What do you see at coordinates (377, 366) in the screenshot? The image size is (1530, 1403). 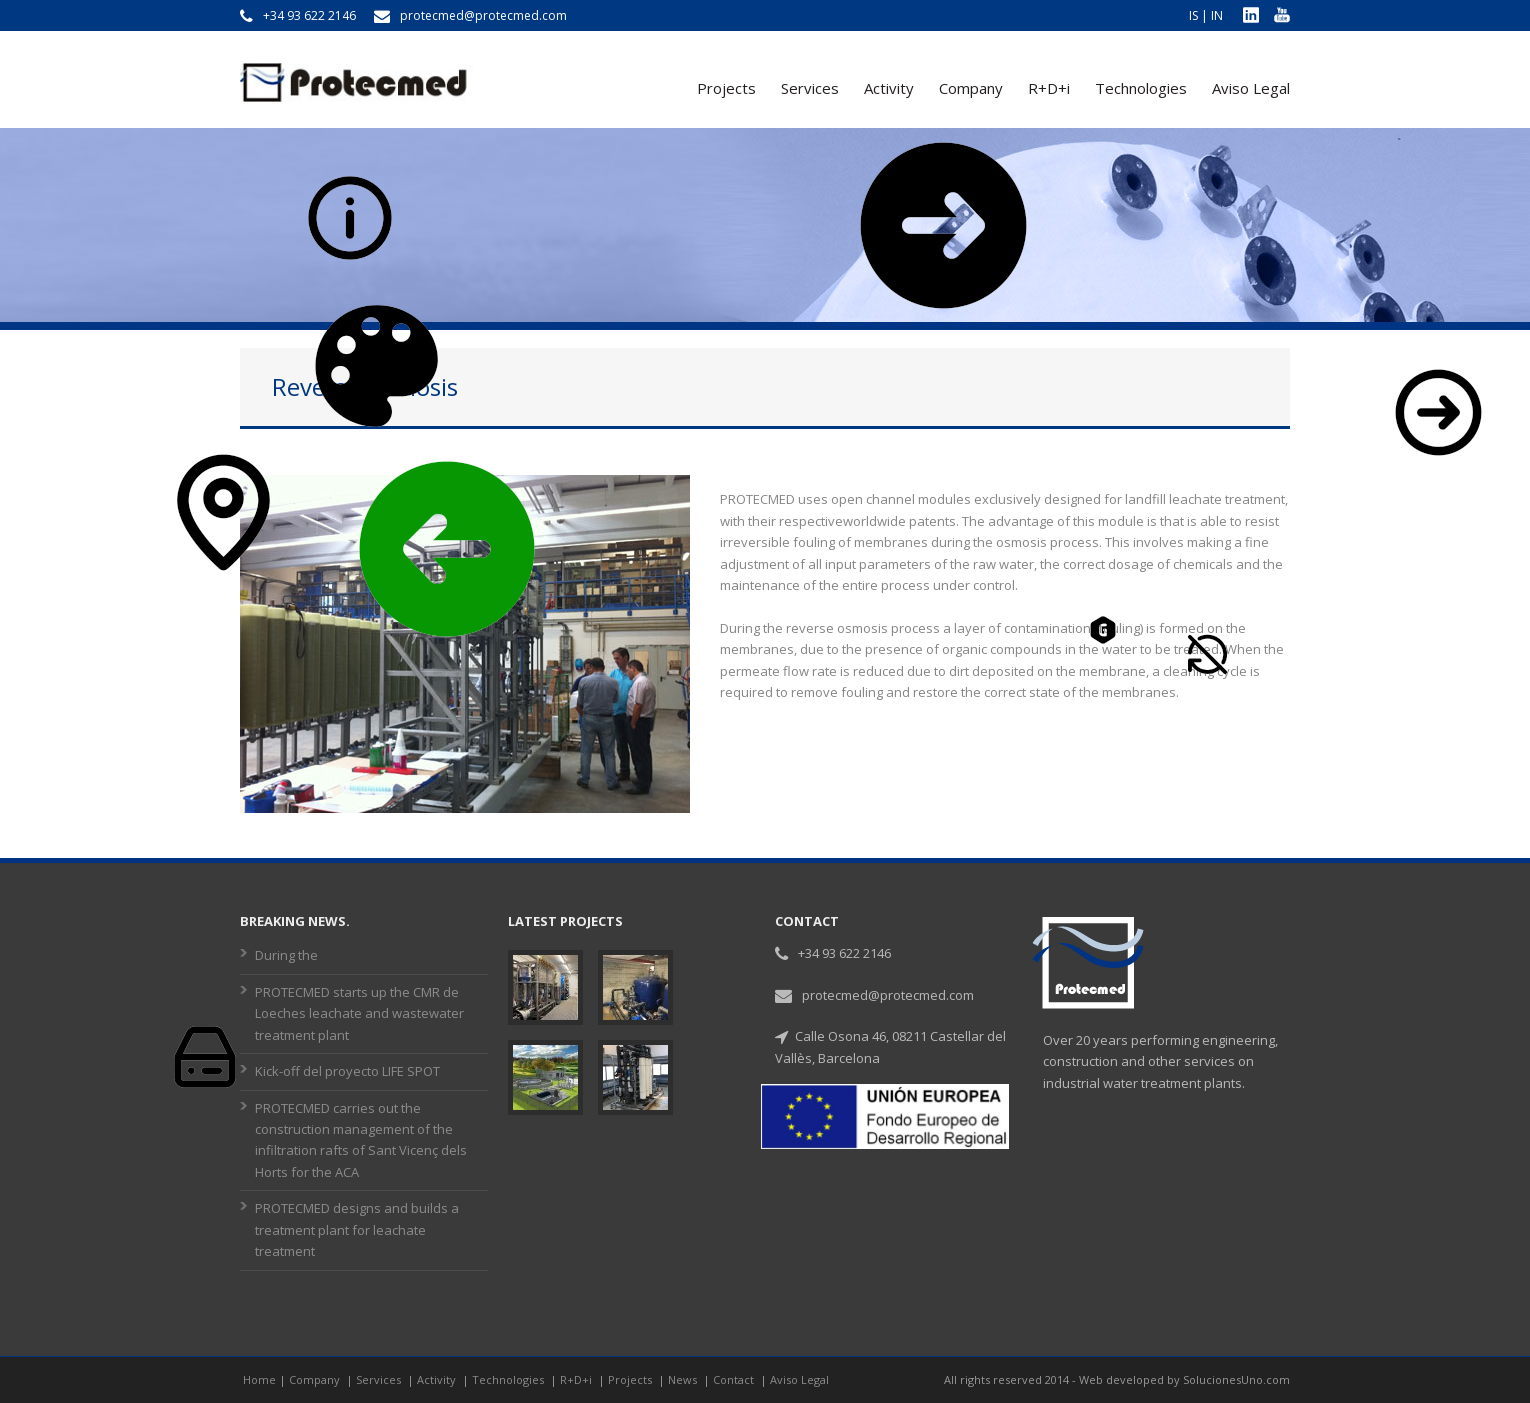 I see `open color picker or theme settings` at bounding box center [377, 366].